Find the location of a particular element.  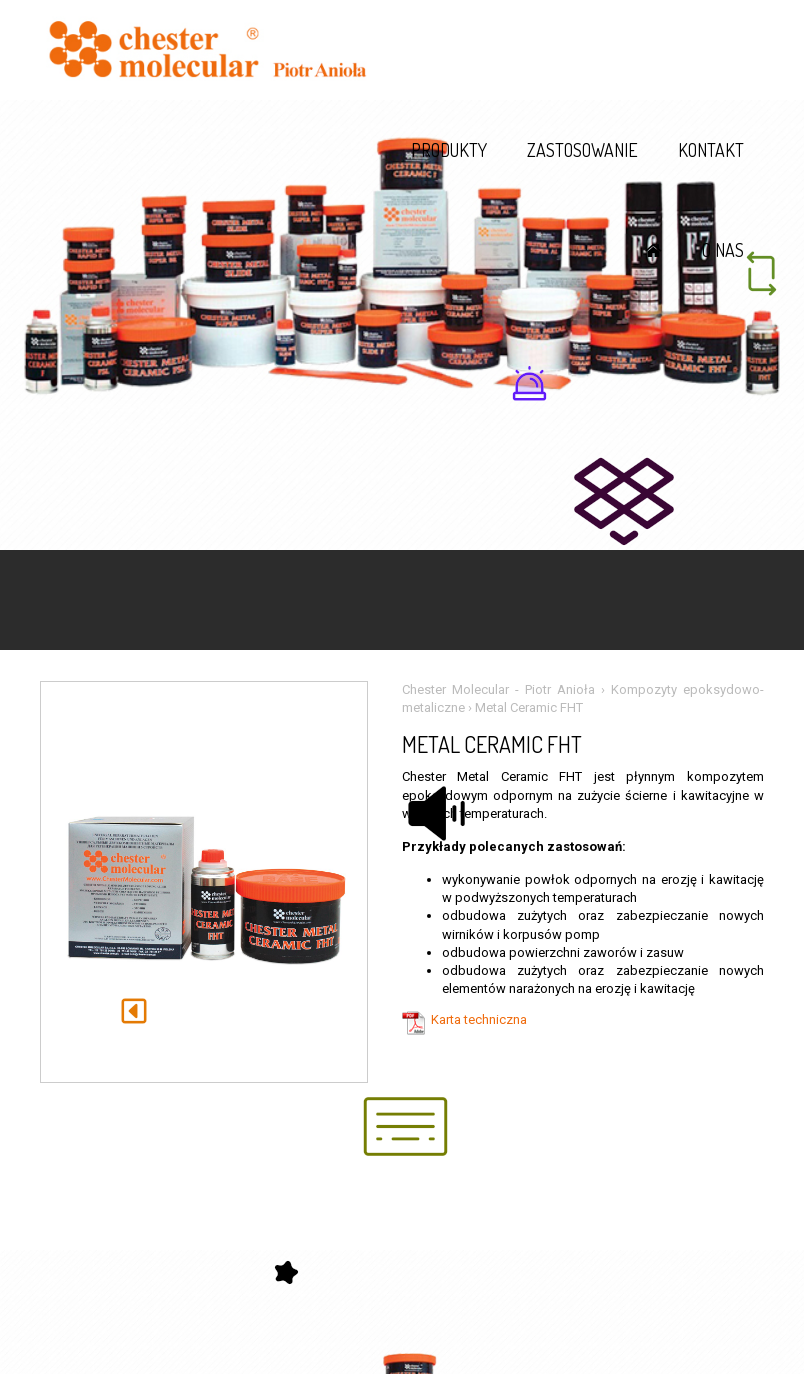

navigate to the previous item or screen is located at coordinates (134, 1011).